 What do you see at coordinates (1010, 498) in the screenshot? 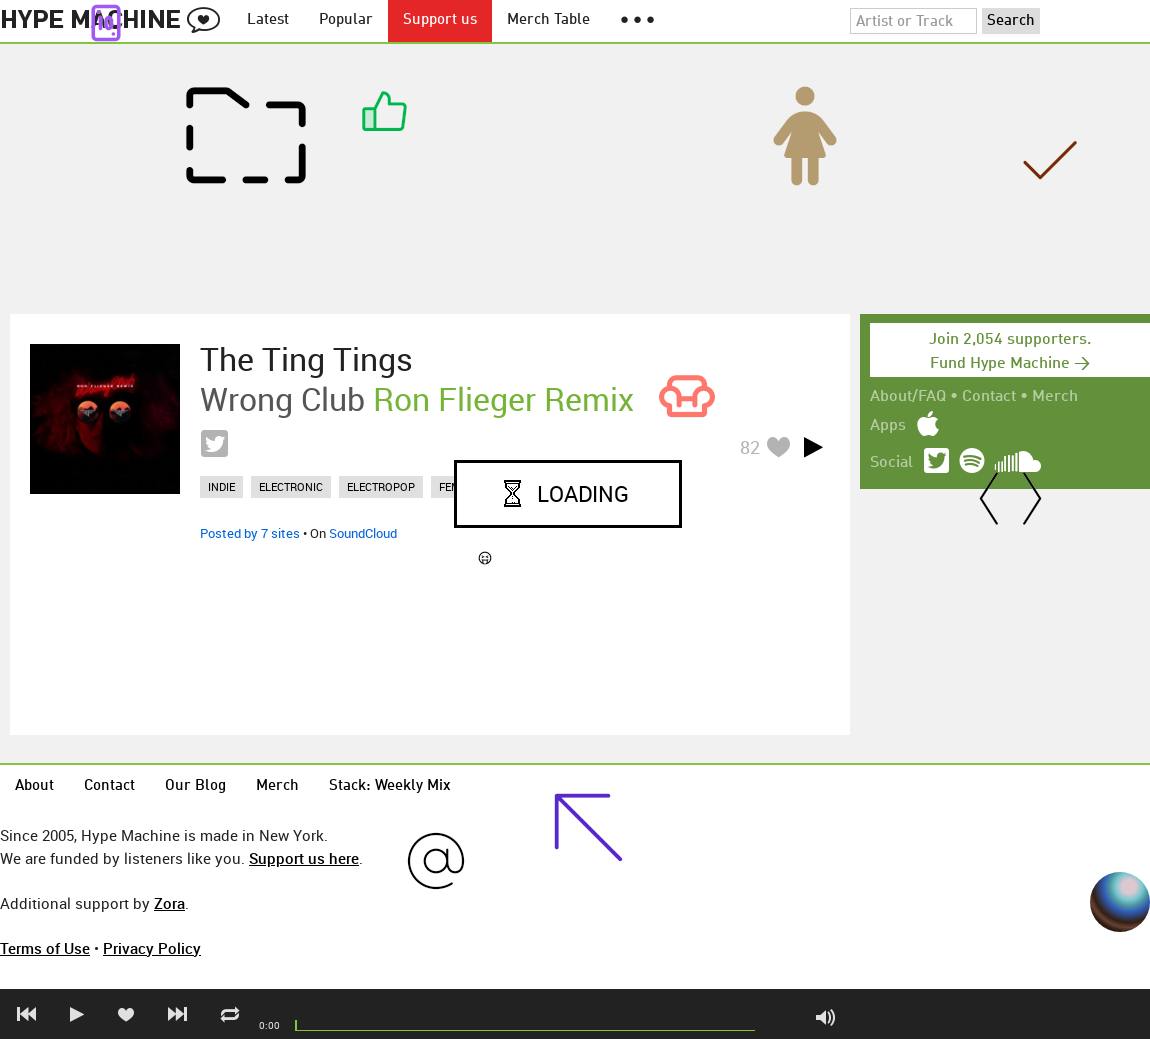
I see `view or edit code/markup` at bounding box center [1010, 498].